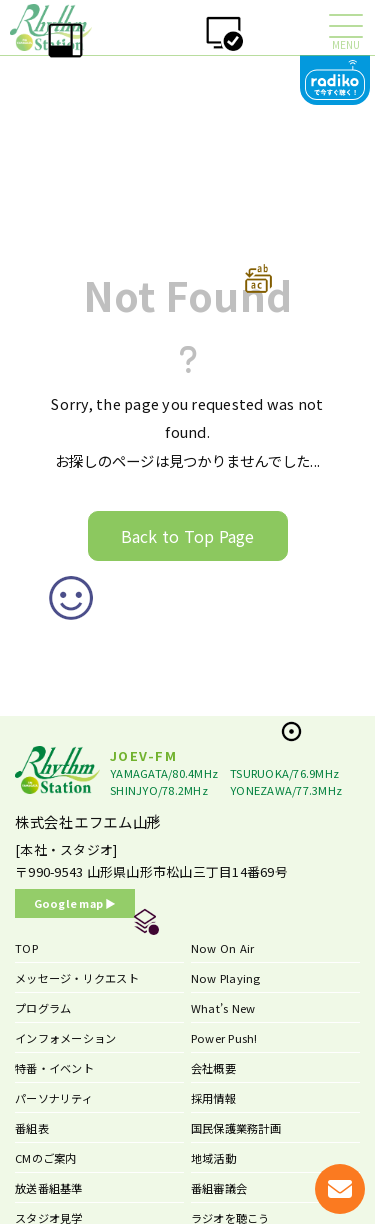 This screenshot has height=1224, width=375. What do you see at coordinates (145, 921) in the screenshot?
I see `layers with unread notification or update available` at bounding box center [145, 921].